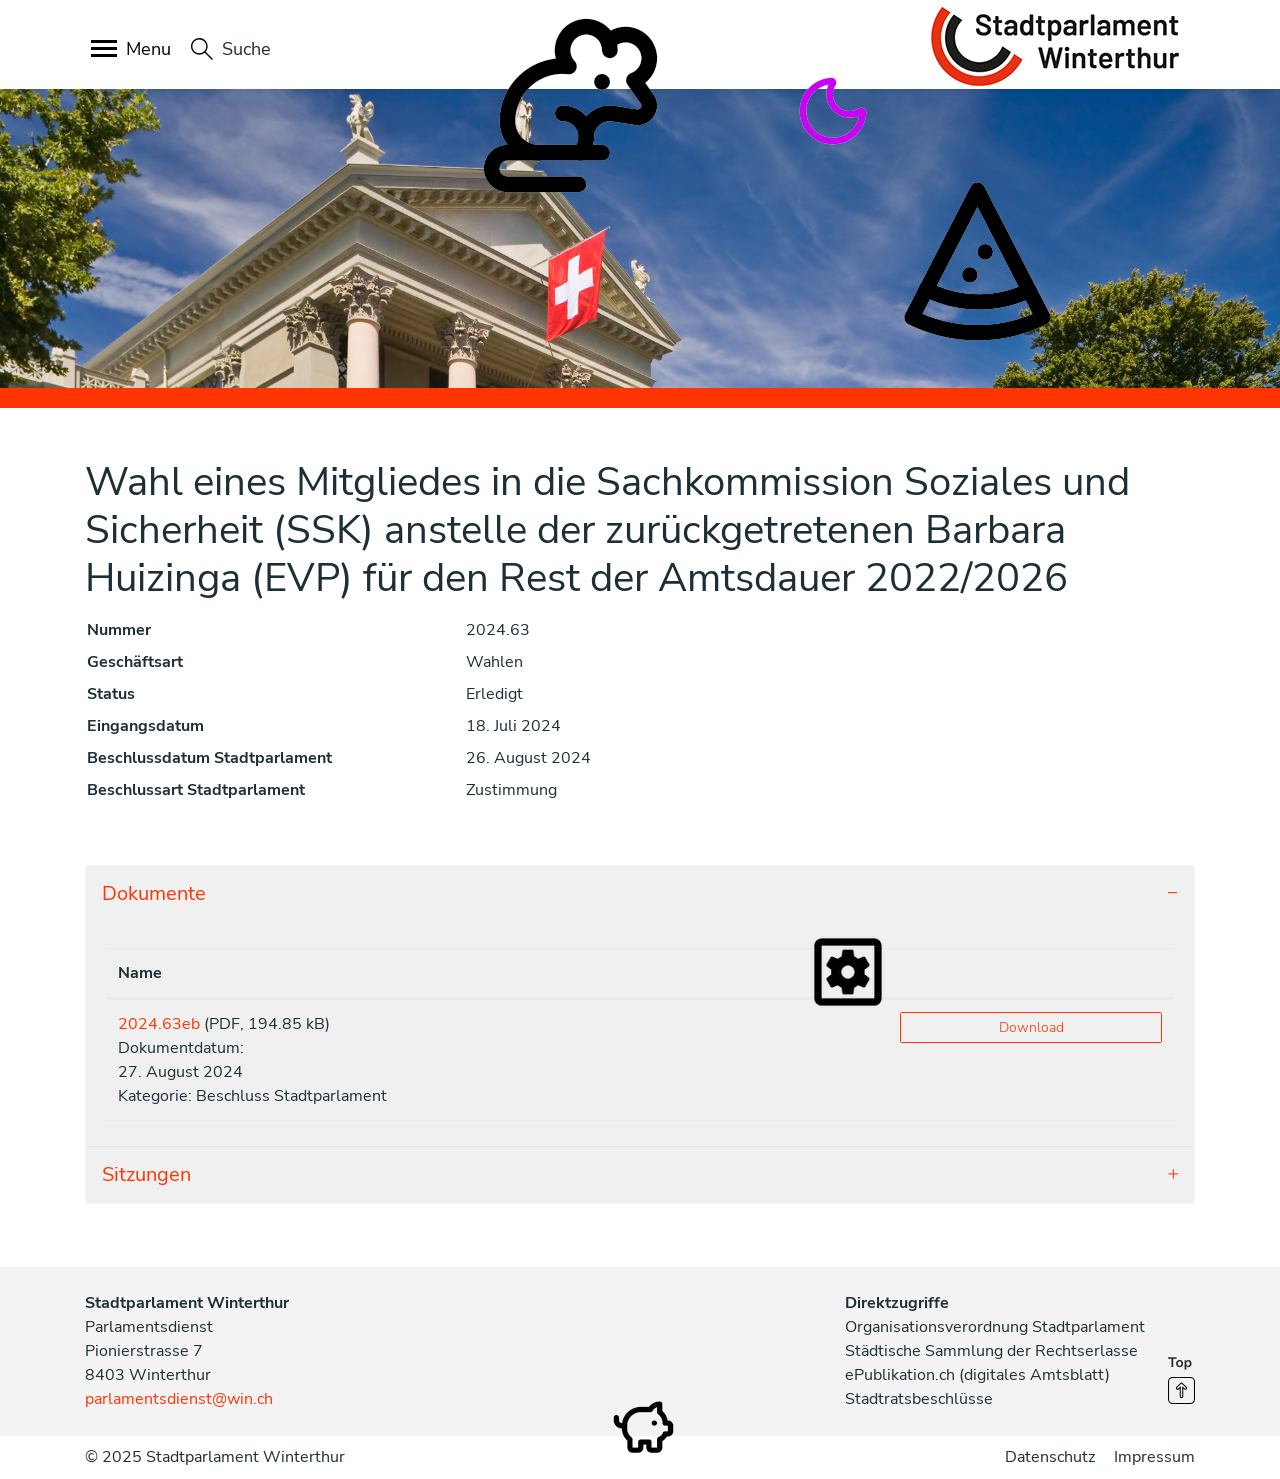  I want to click on access application settings, so click(848, 972).